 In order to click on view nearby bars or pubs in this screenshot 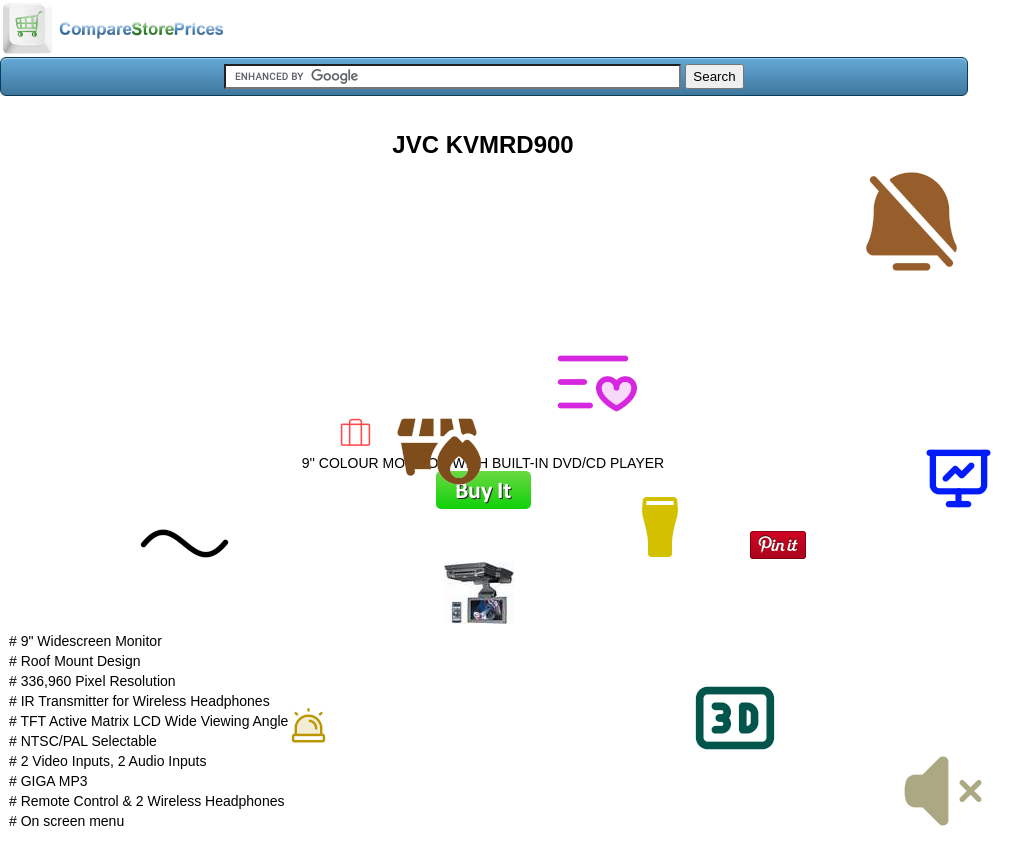, I will do `click(660, 527)`.